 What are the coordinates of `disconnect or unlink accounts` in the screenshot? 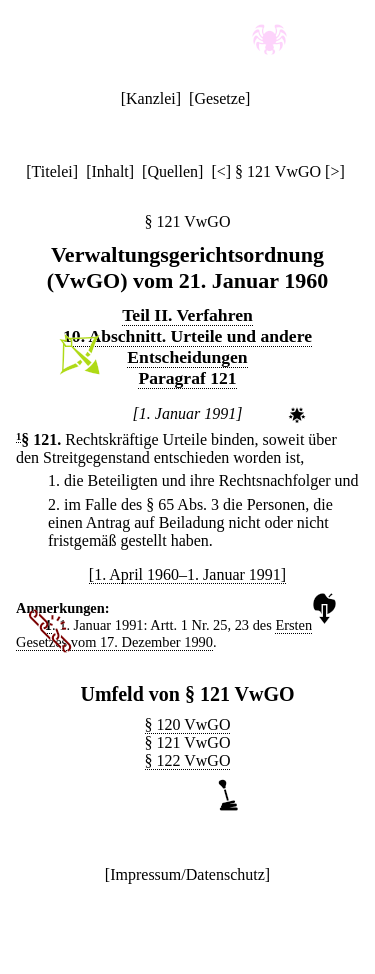 It's located at (50, 631).